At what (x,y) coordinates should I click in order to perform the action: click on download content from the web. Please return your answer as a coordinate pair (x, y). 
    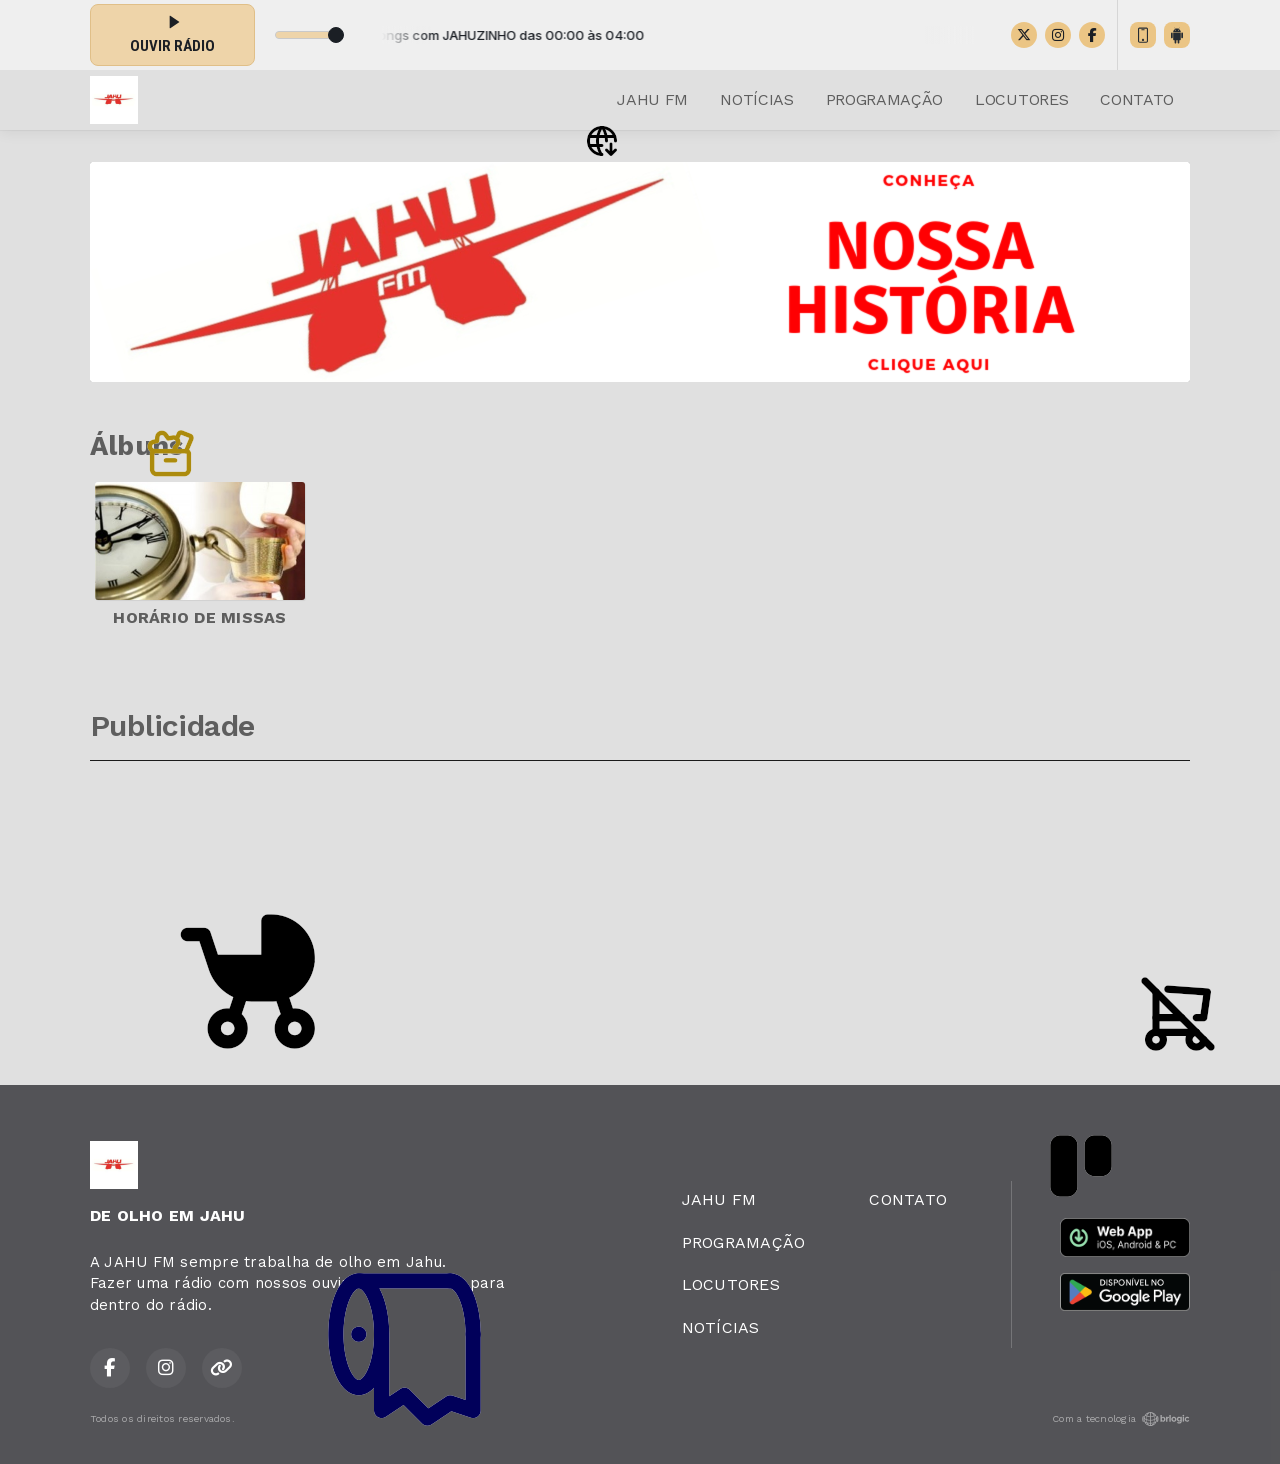
    Looking at the image, I should click on (602, 141).